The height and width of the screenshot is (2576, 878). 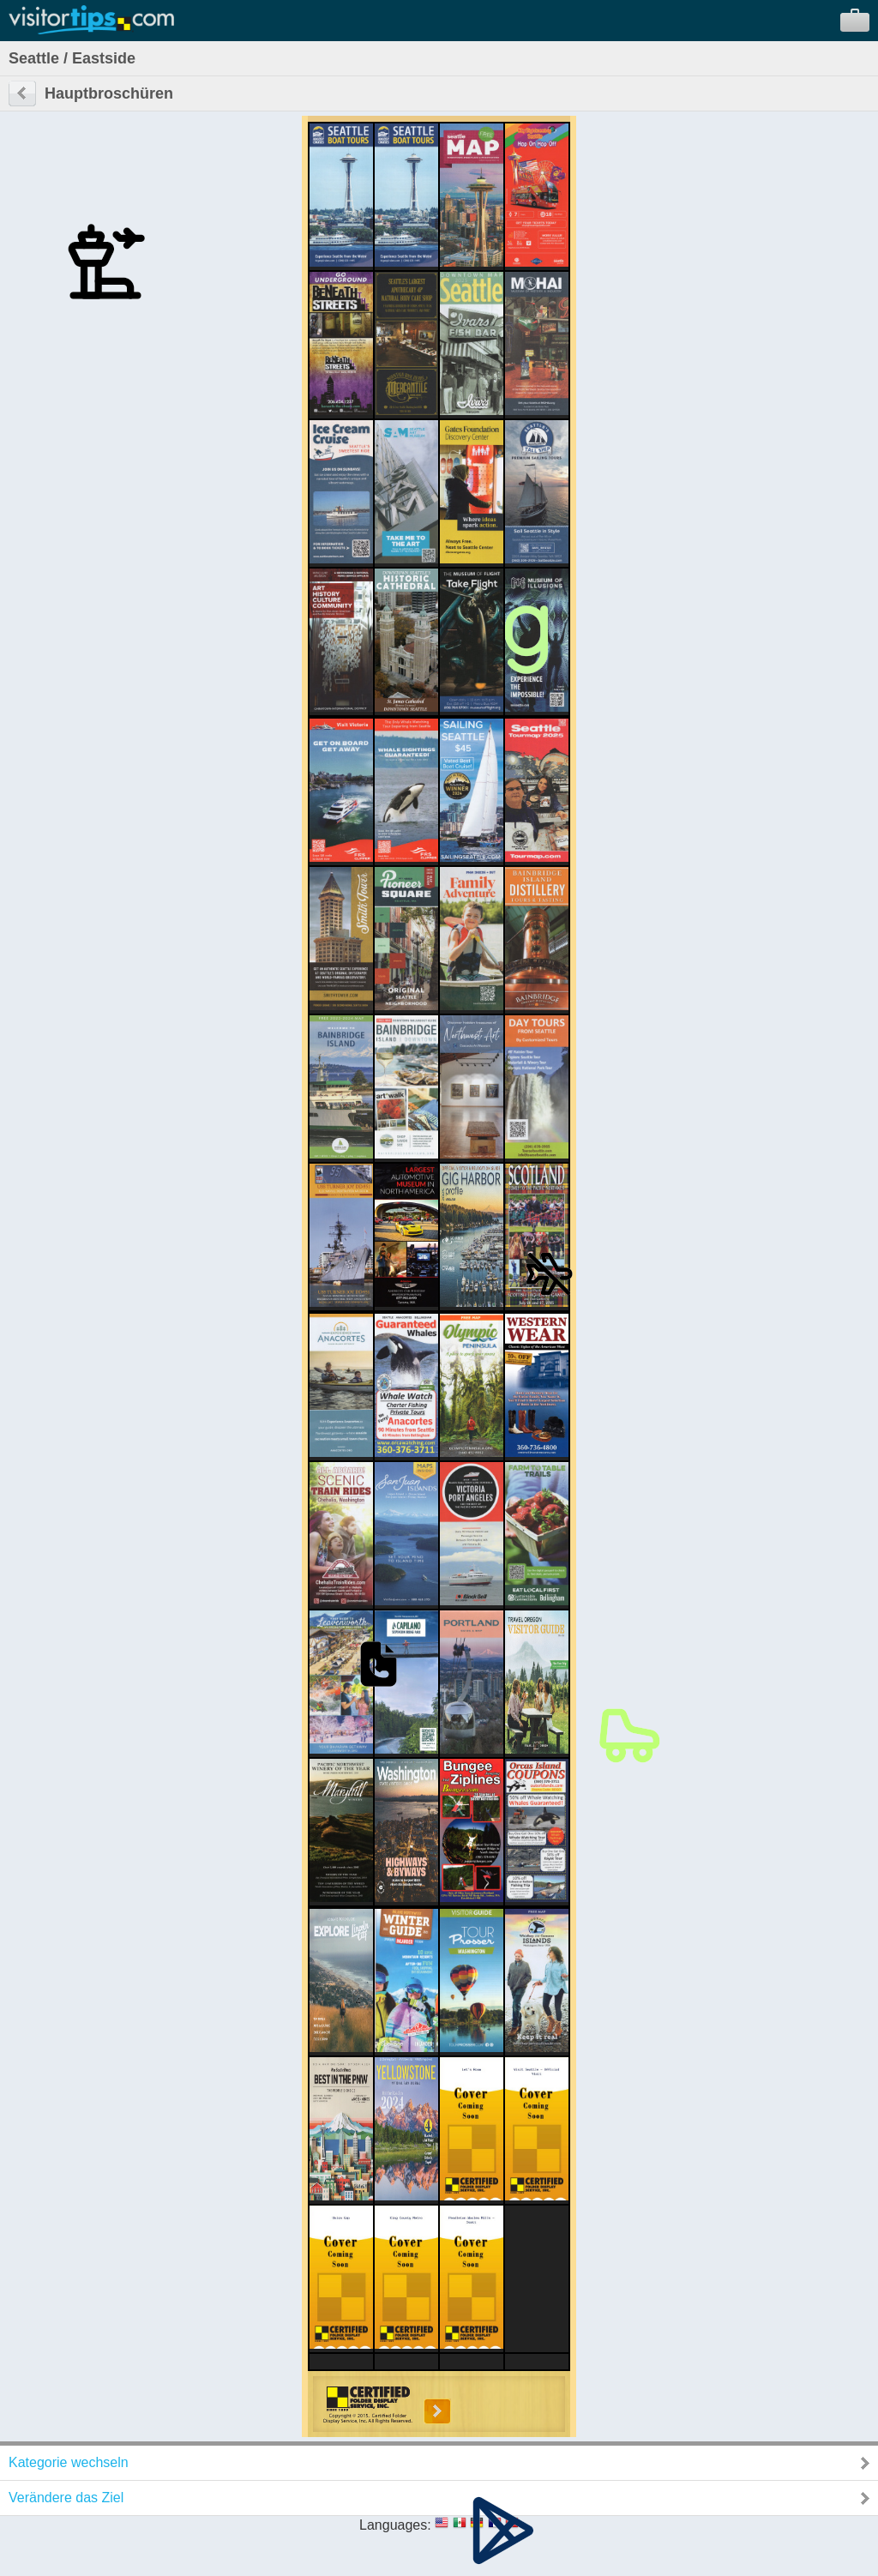 What do you see at coordinates (526, 640) in the screenshot?
I see `open the Goodreads app` at bounding box center [526, 640].